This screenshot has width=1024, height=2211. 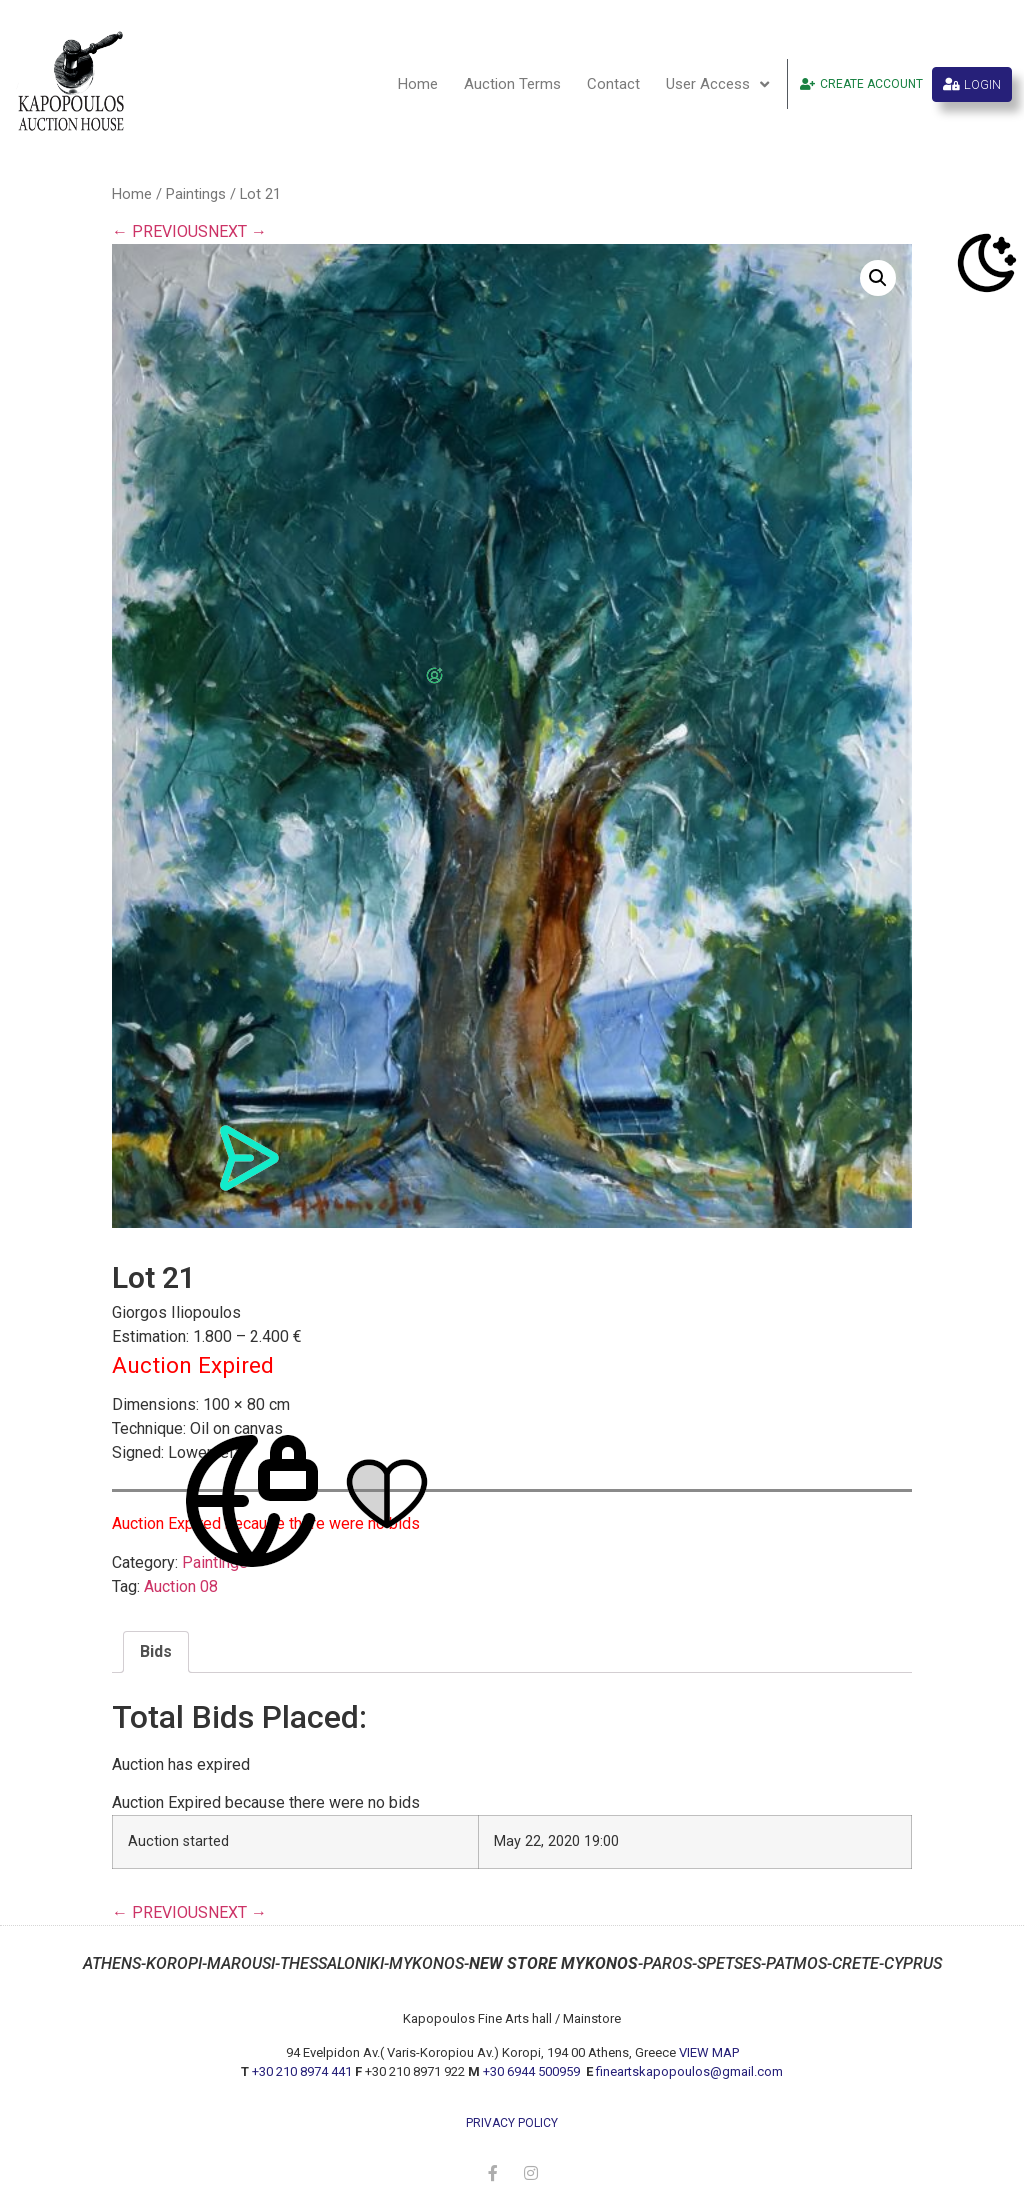 What do you see at coordinates (434, 675) in the screenshot?
I see `add a new user or contact` at bounding box center [434, 675].